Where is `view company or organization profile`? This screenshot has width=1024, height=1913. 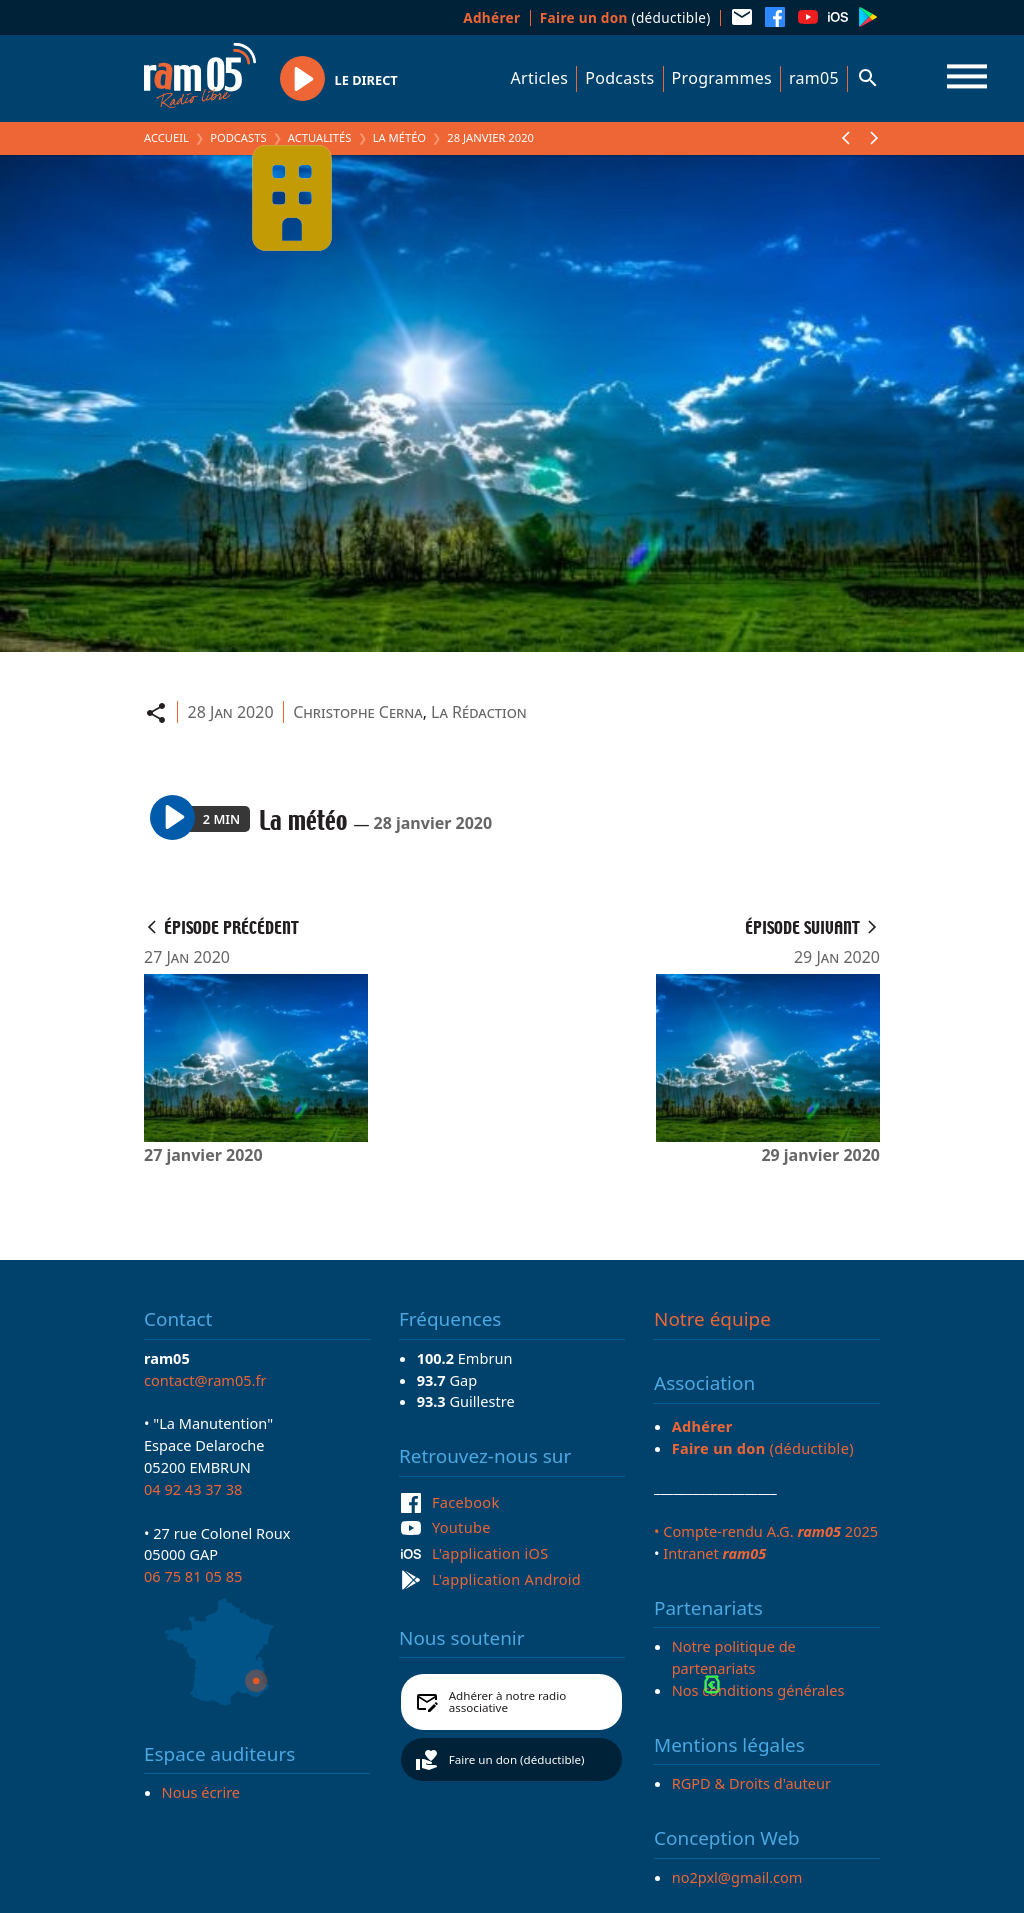
view company or organization profile is located at coordinates (292, 198).